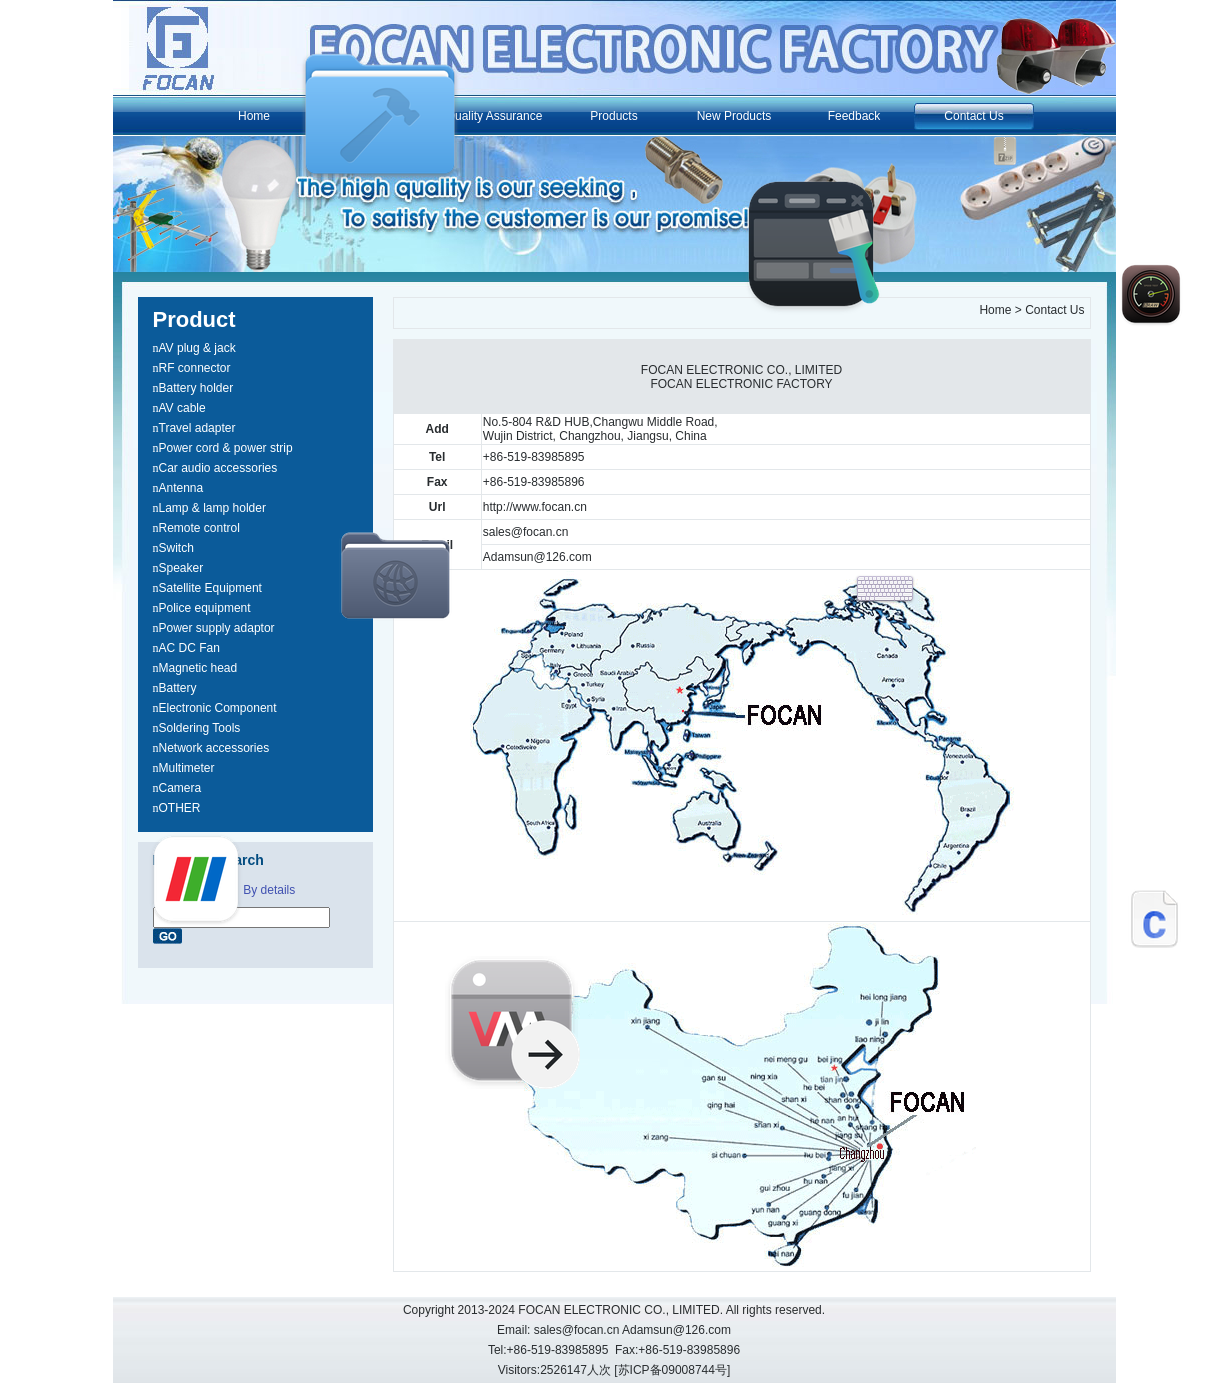 The height and width of the screenshot is (1383, 1228). What do you see at coordinates (1154, 918) in the screenshot?
I see `a C programming language source code file` at bounding box center [1154, 918].